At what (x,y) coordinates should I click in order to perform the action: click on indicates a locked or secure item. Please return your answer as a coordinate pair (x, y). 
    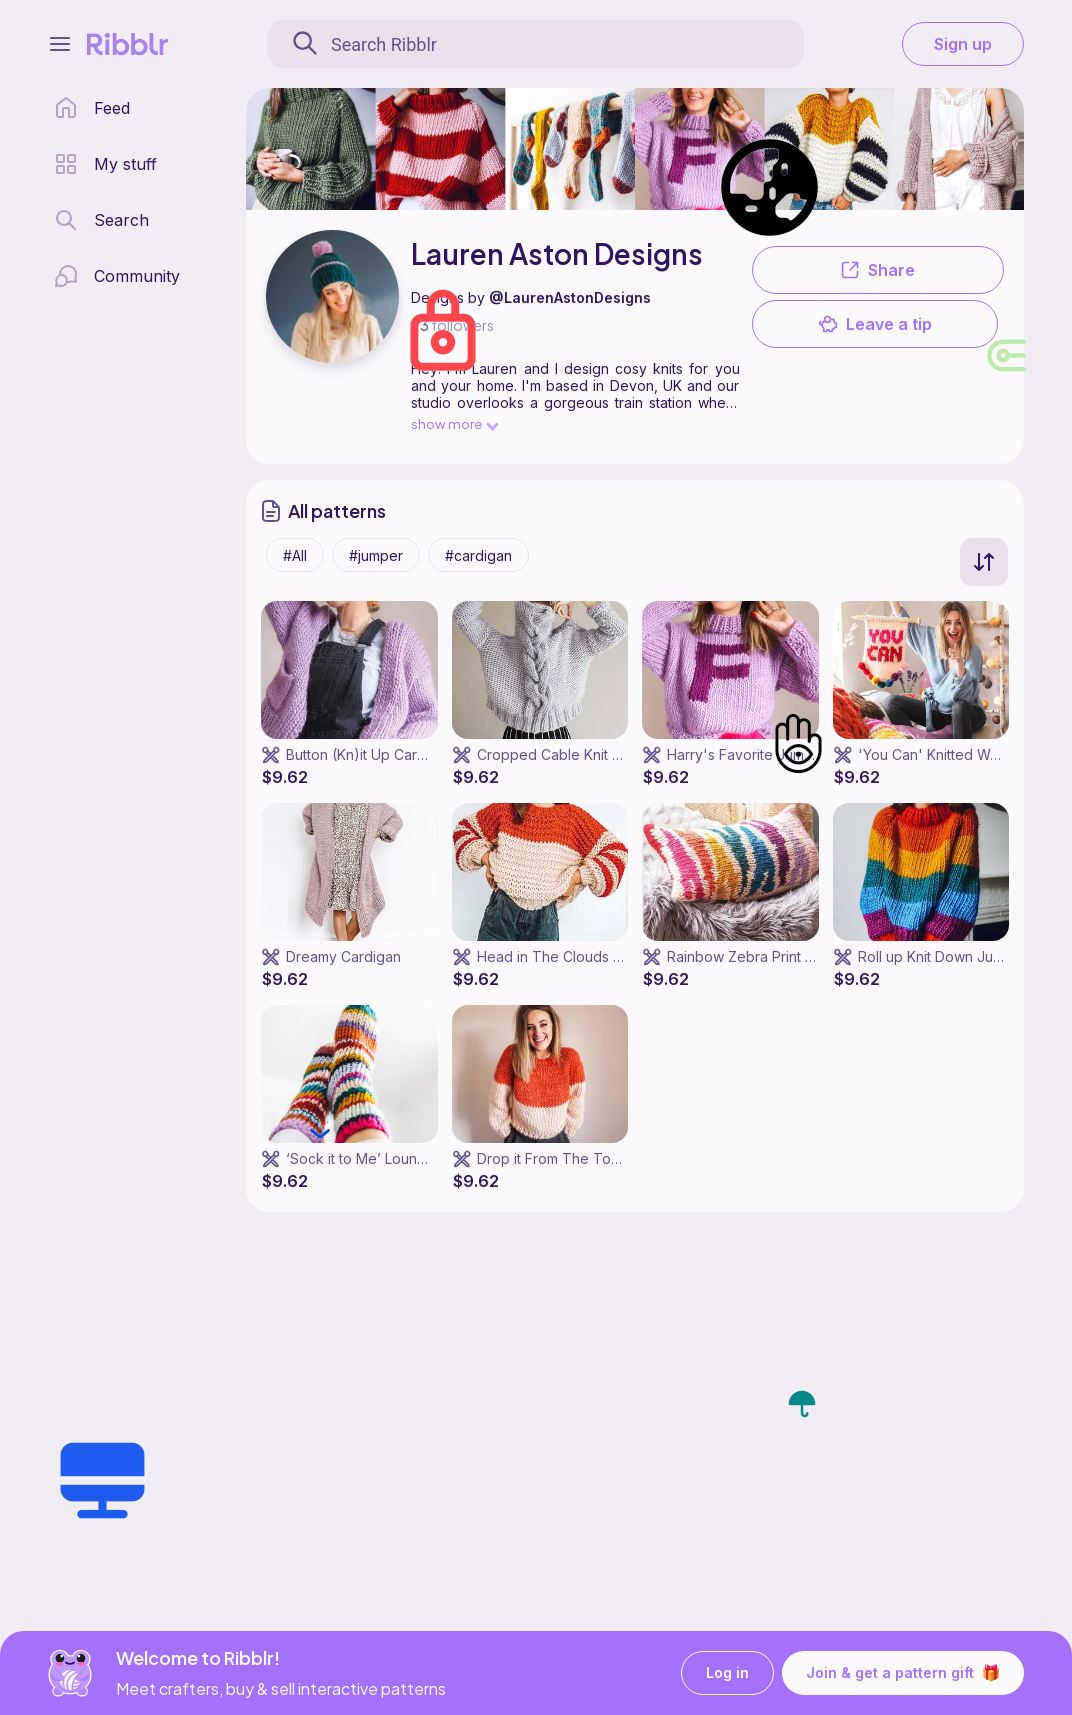
    Looking at the image, I should click on (443, 330).